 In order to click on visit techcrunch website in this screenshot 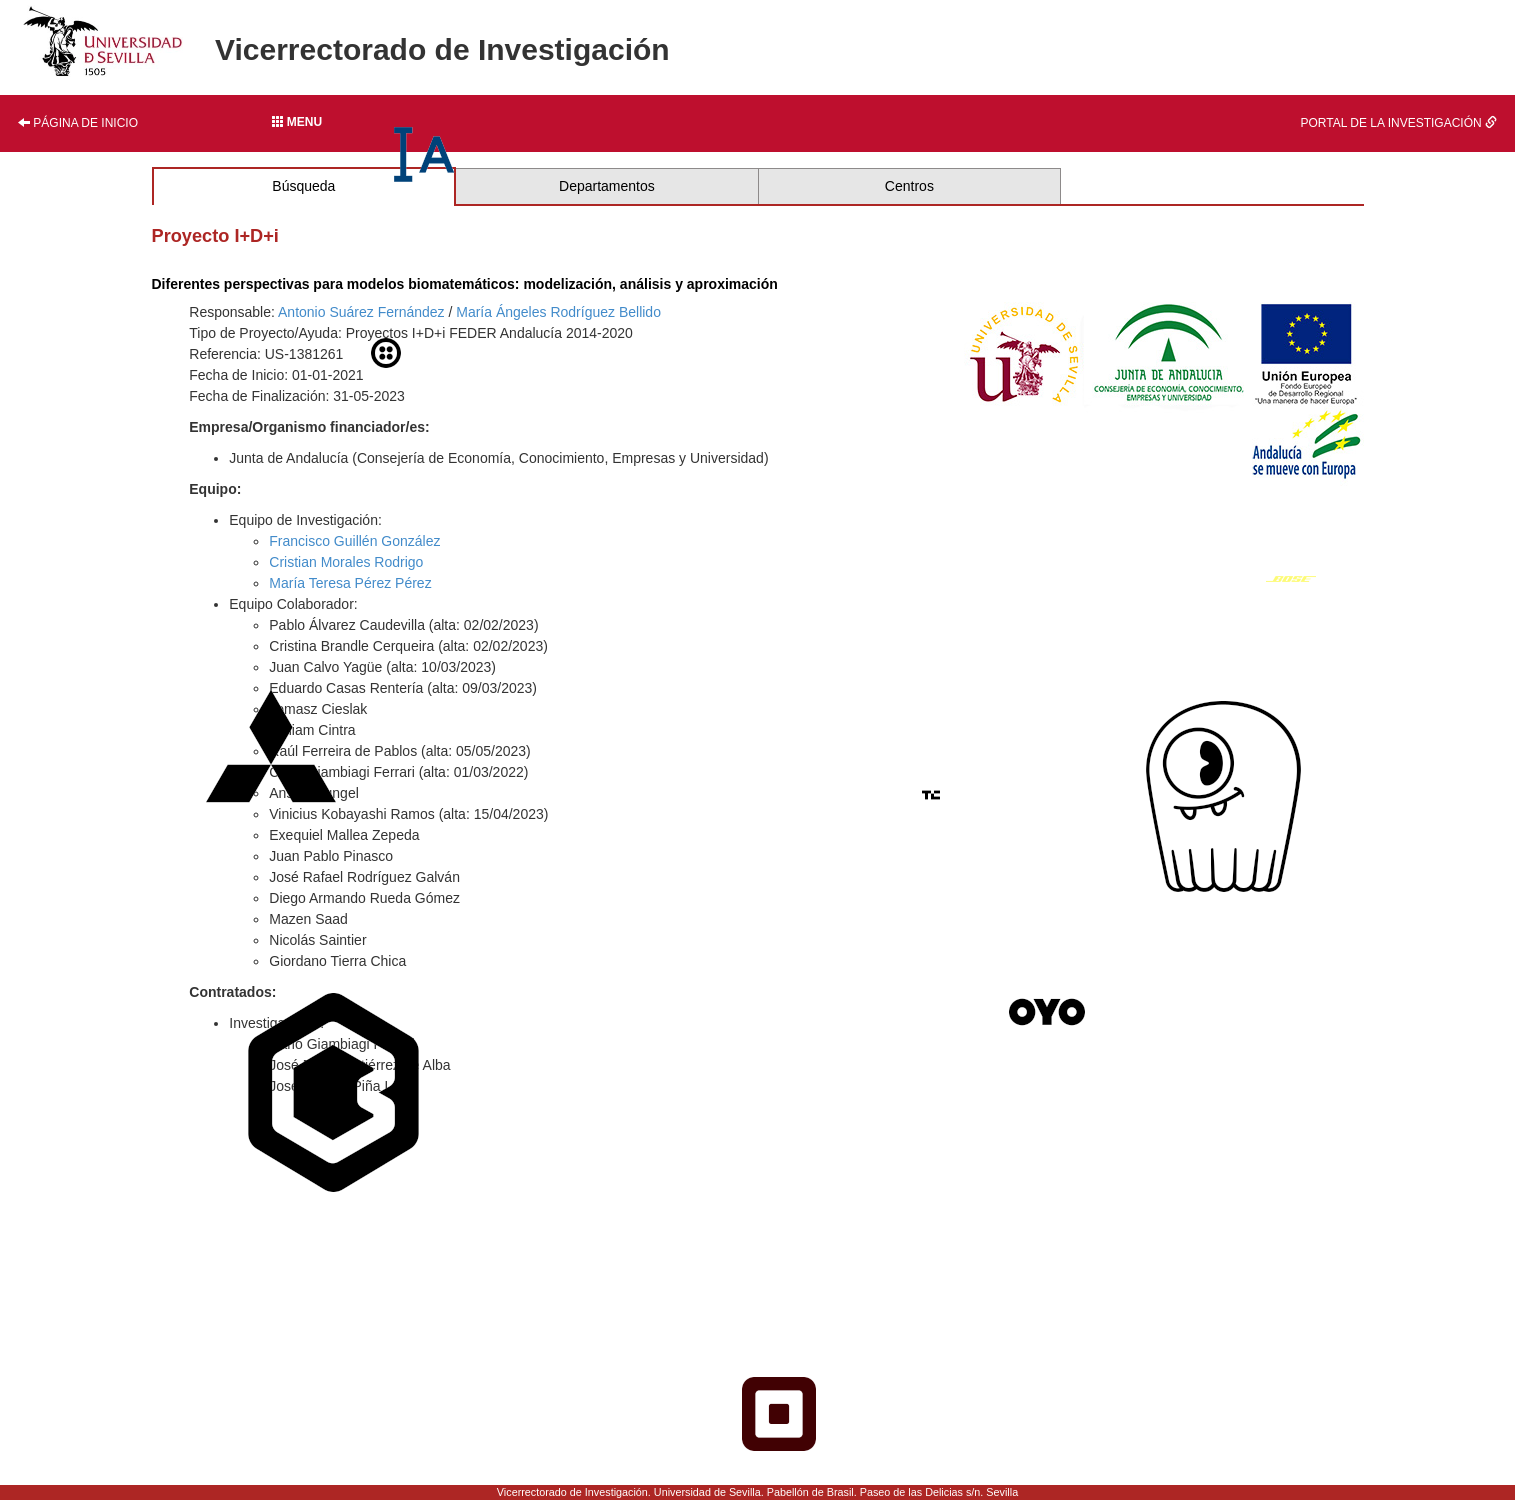, I will do `click(931, 795)`.